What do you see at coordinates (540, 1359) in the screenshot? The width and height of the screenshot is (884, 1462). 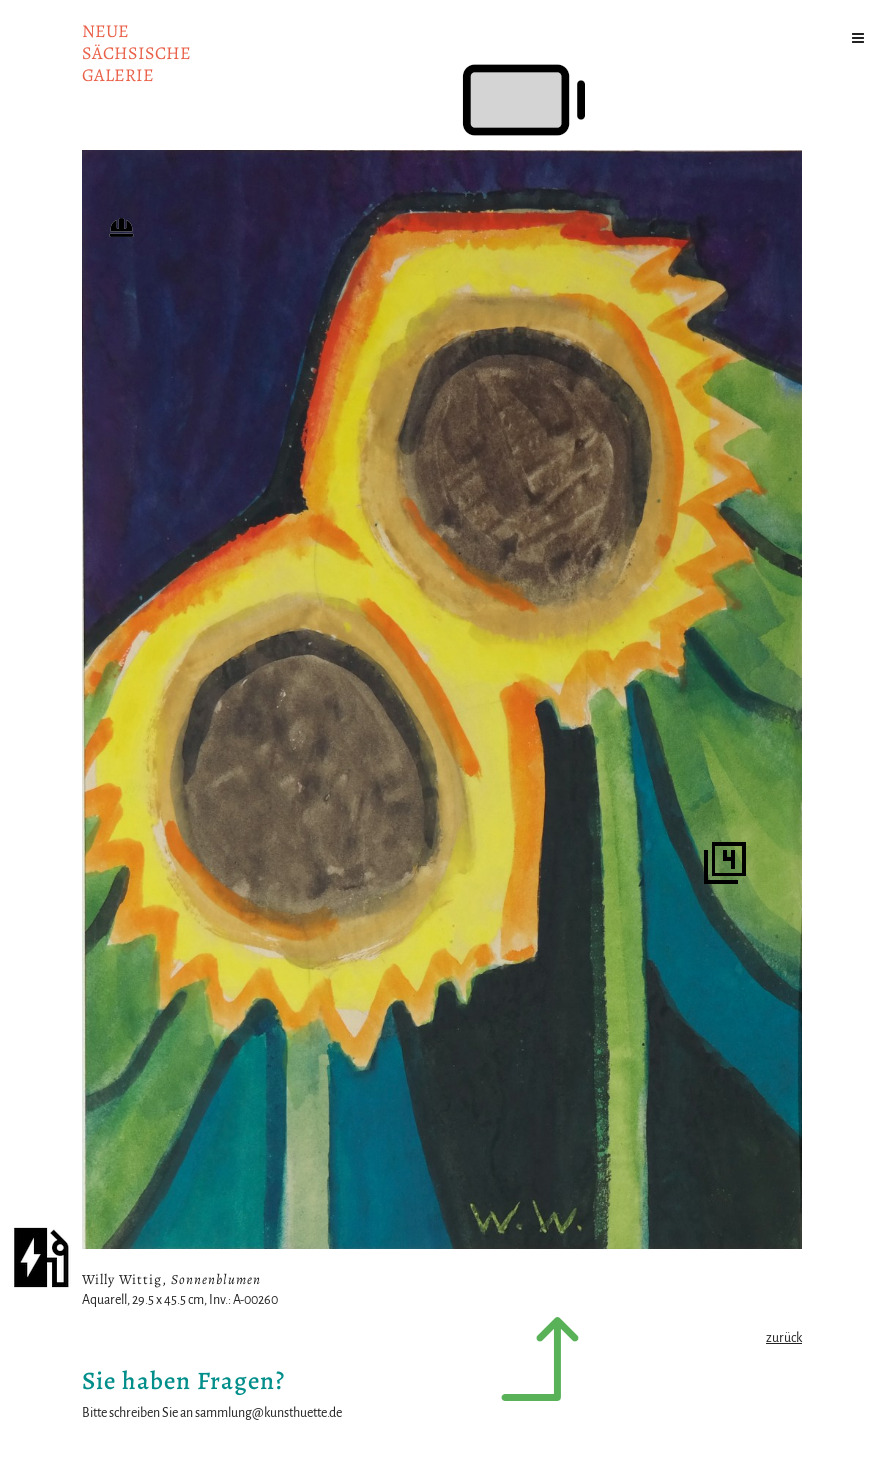 I see `turn right then continue upward` at bounding box center [540, 1359].